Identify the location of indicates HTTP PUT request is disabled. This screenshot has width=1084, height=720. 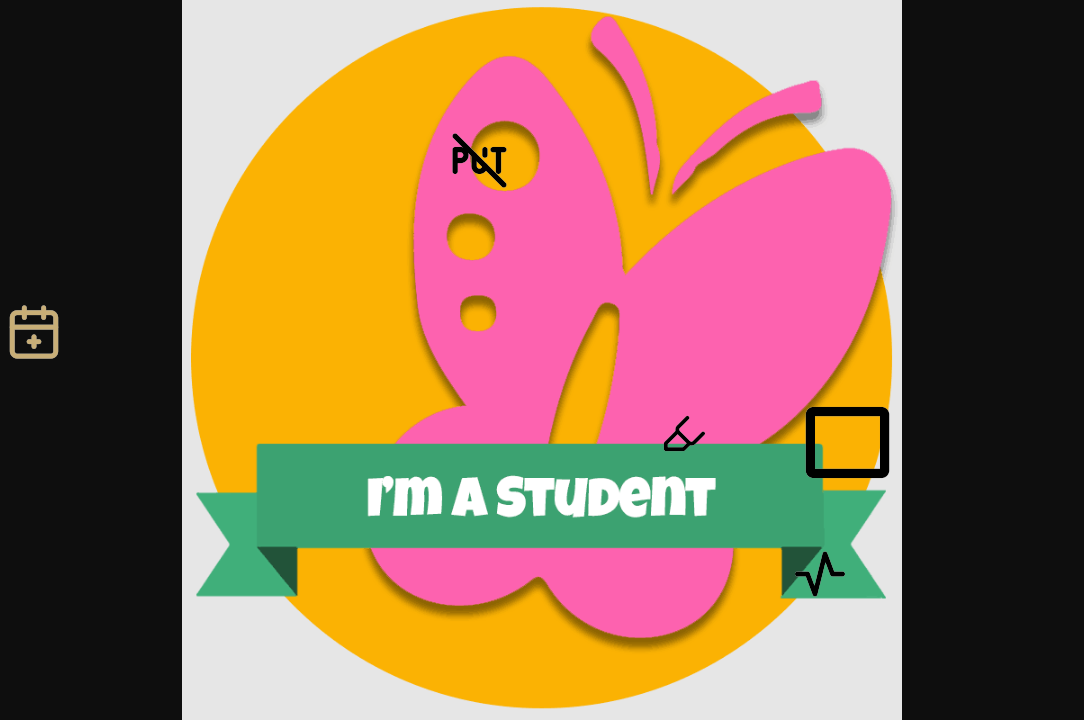
(479, 160).